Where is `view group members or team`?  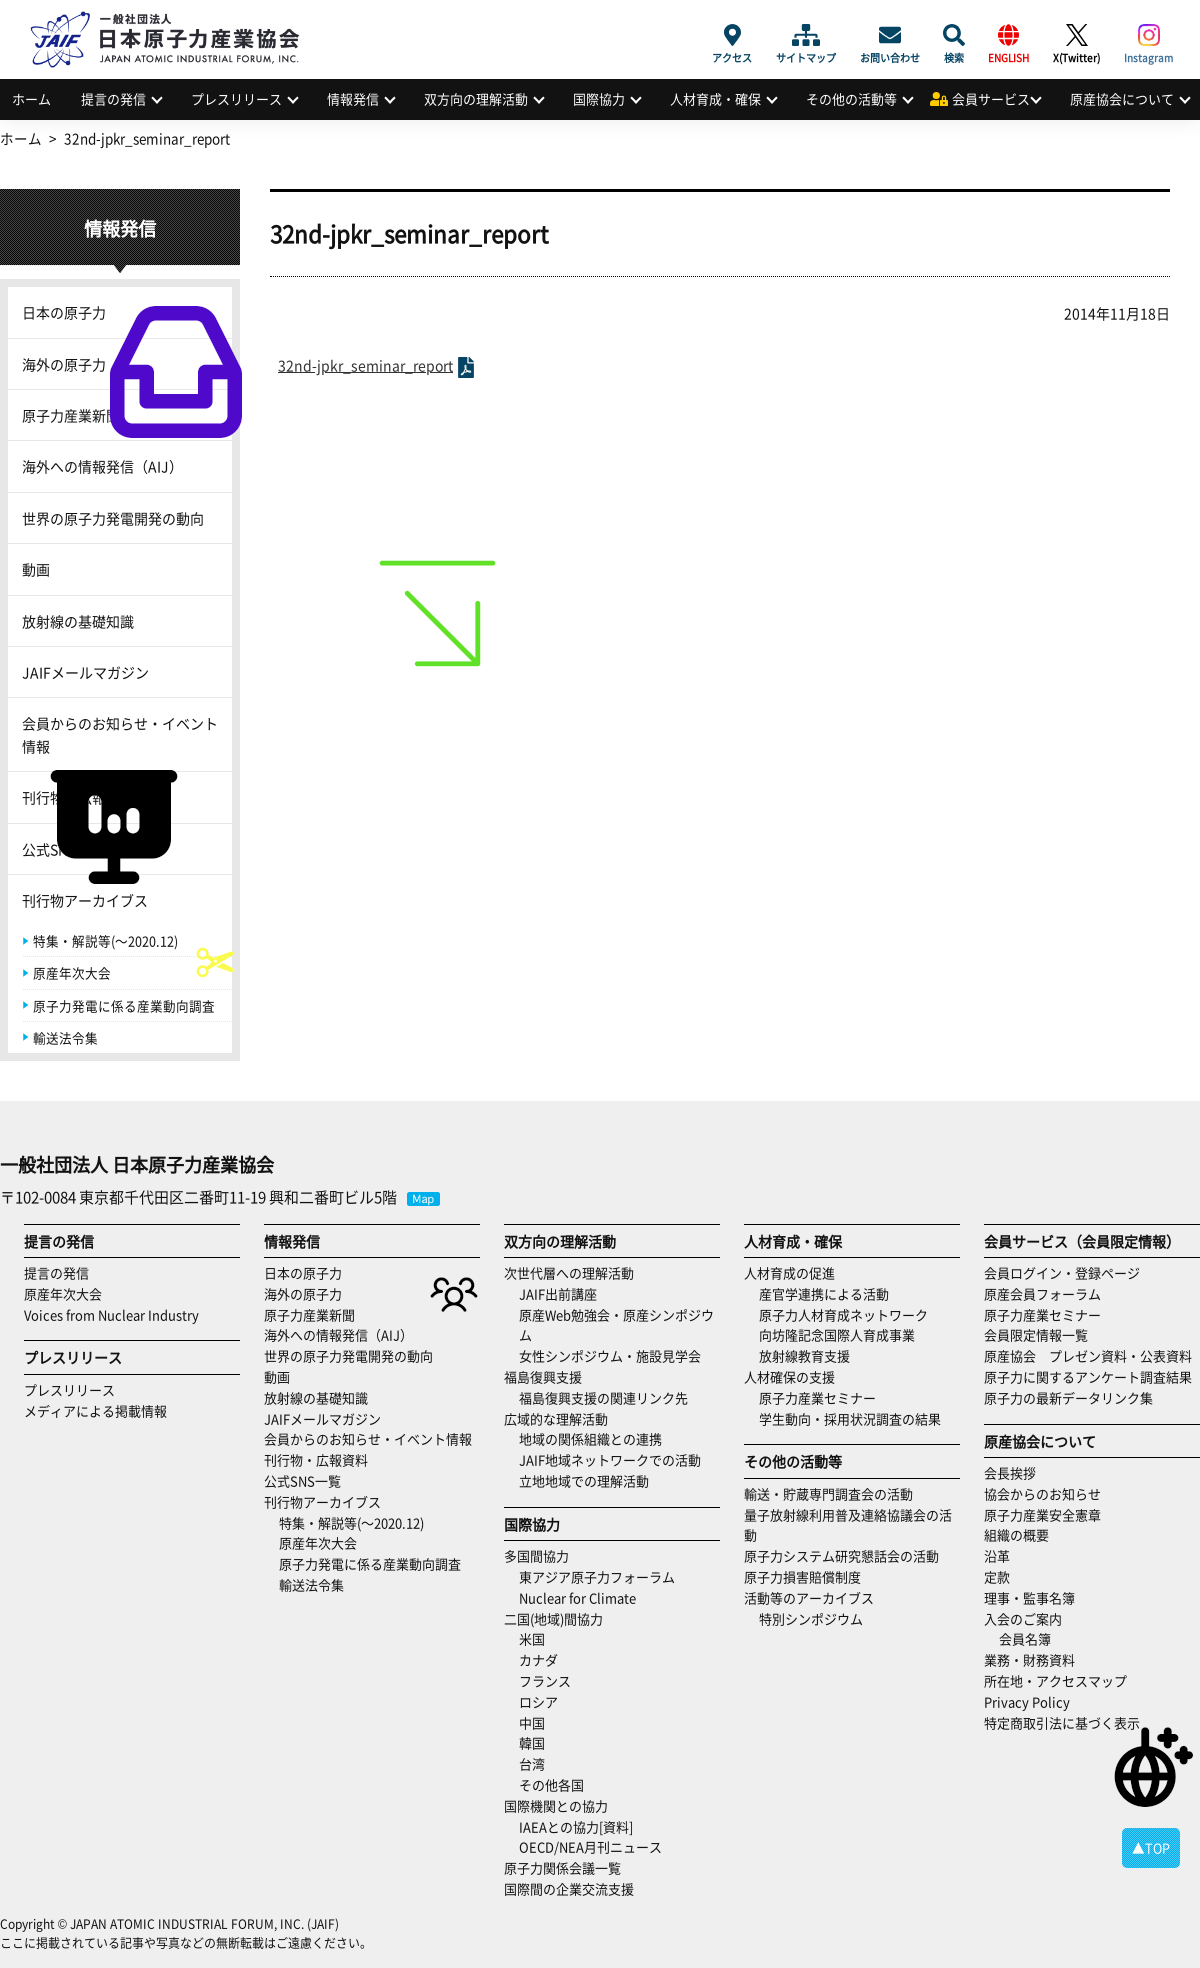 view group members or team is located at coordinates (454, 1293).